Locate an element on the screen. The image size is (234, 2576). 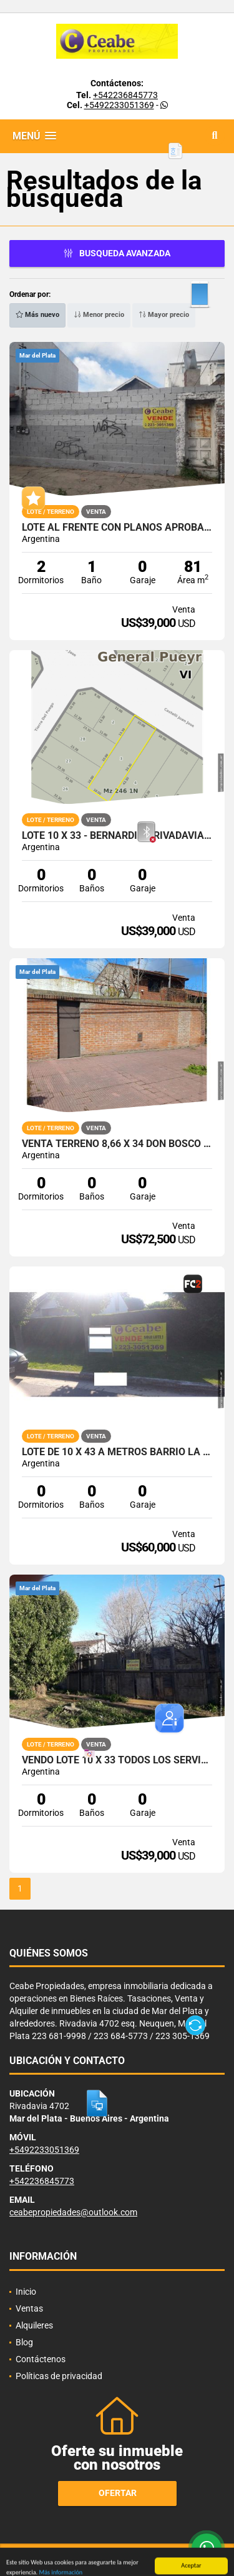
a hancom hangul word processor document file is located at coordinates (175, 151).